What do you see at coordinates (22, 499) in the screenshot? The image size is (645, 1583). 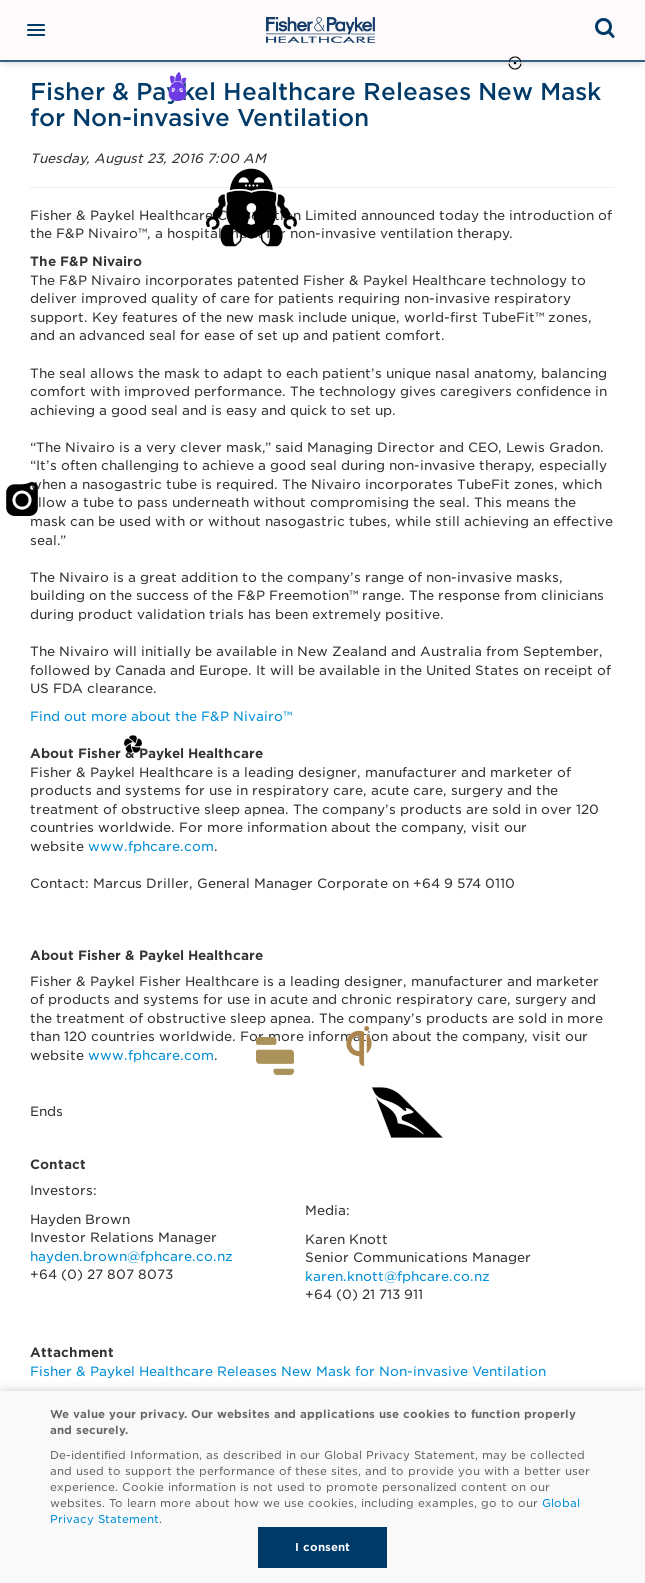 I see `open piwigo photo gallery app` at bounding box center [22, 499].